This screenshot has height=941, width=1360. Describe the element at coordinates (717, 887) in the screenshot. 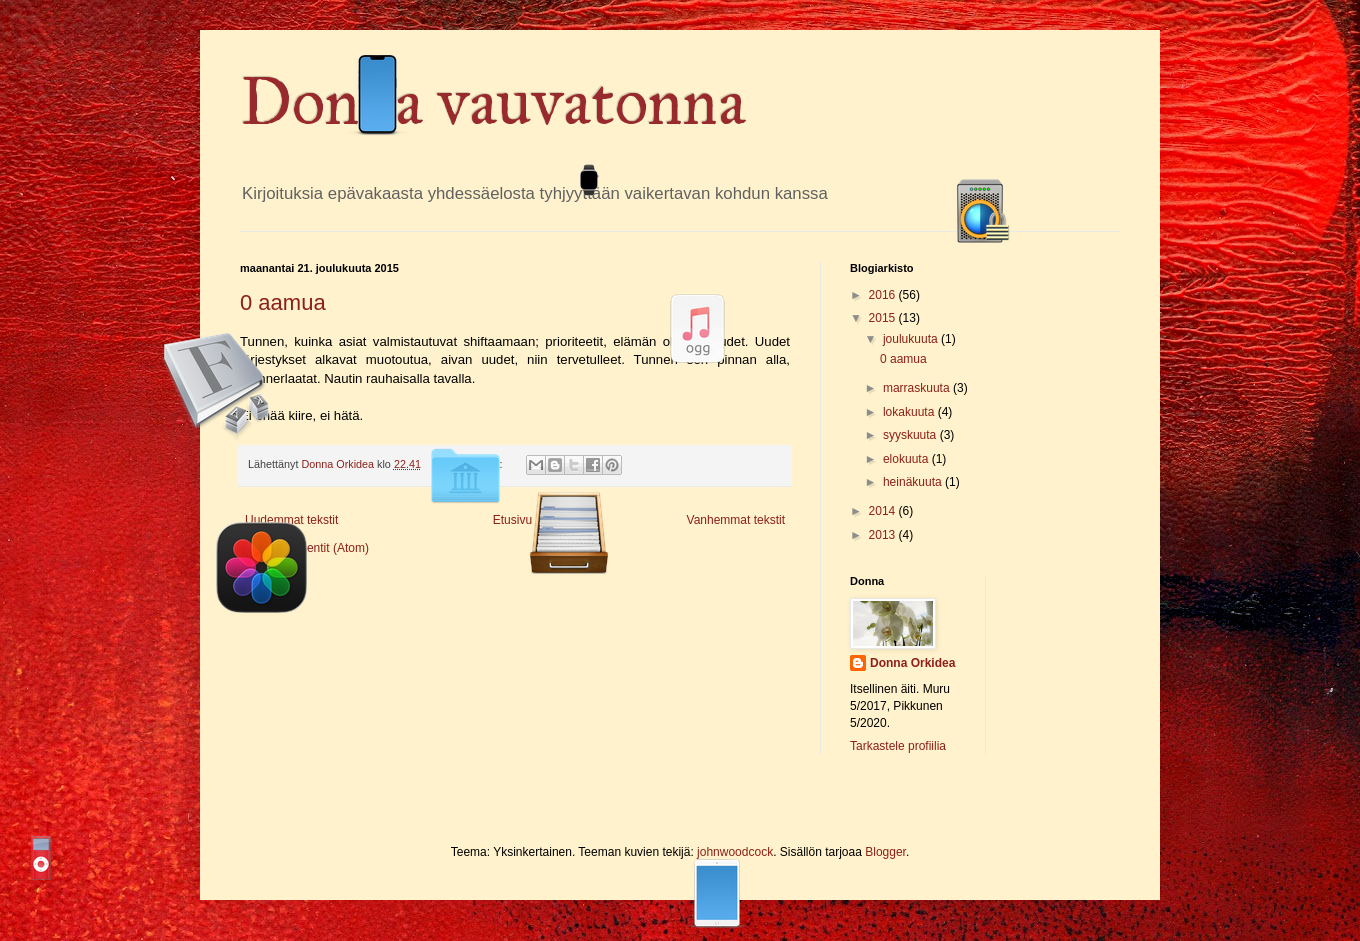

I see `iPad mini 3 device connected via wifi` at that location.